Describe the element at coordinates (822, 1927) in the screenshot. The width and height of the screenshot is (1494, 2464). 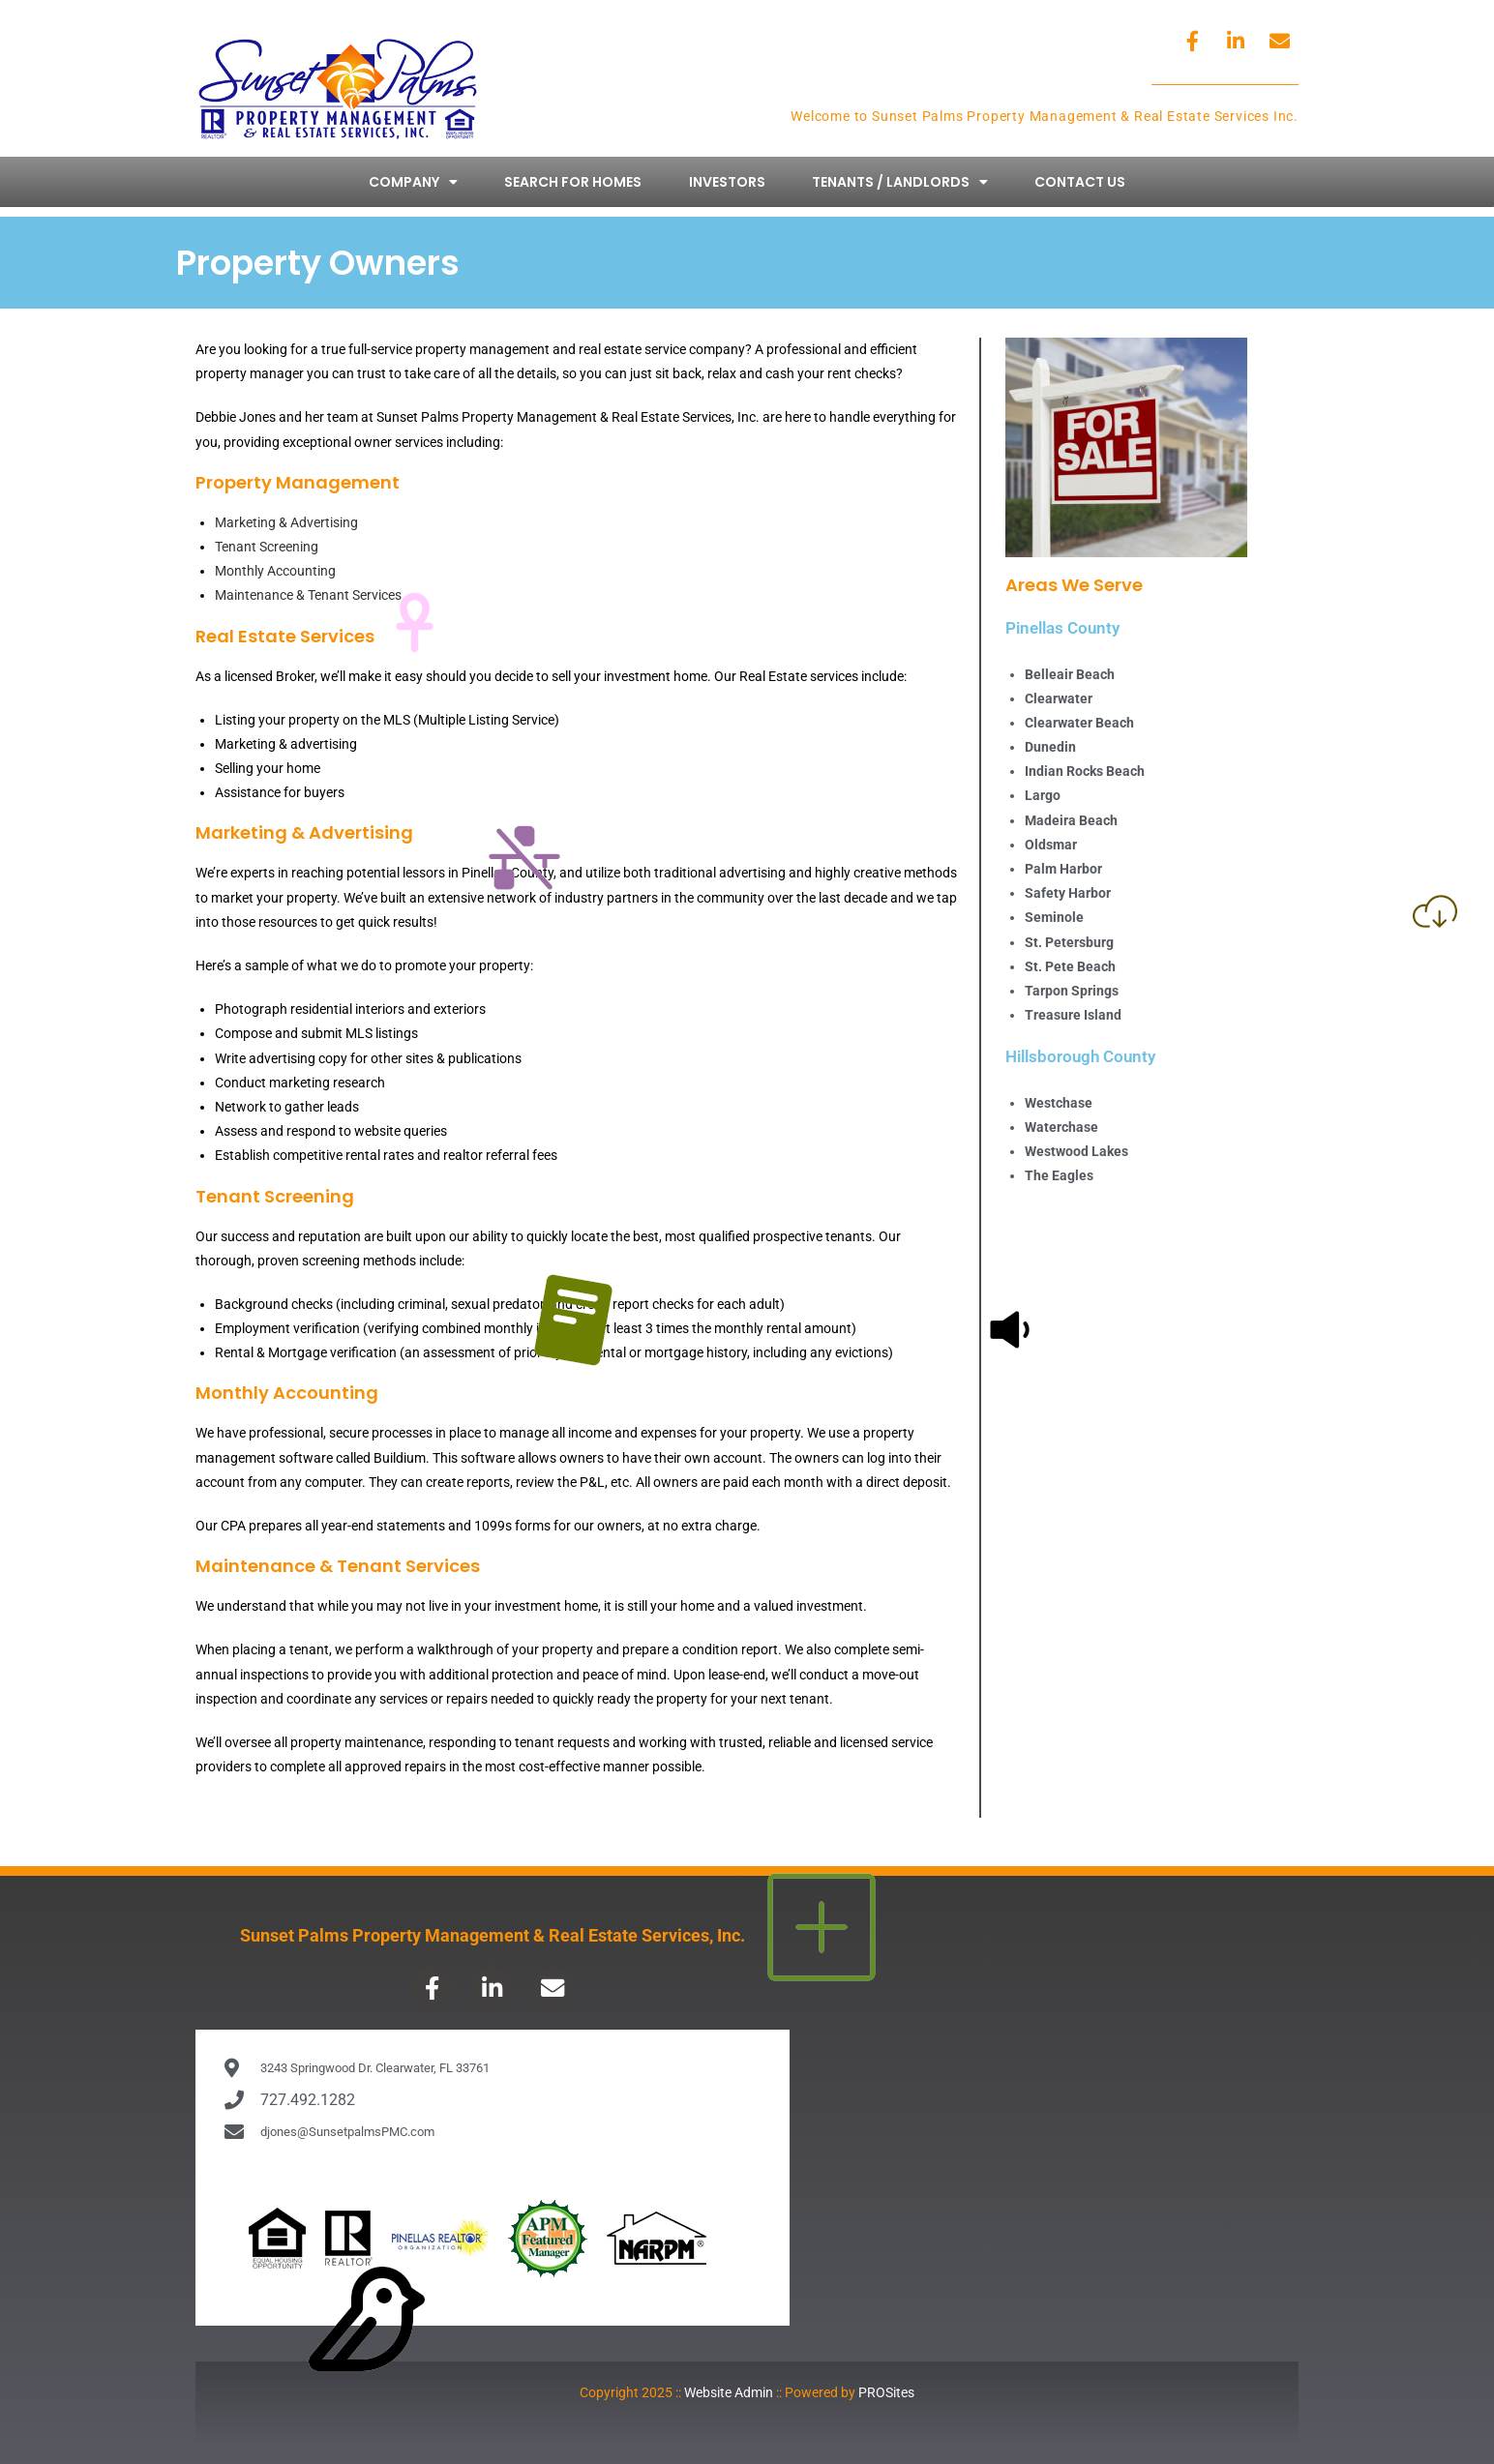
I see `add a new item or entry` at that location.